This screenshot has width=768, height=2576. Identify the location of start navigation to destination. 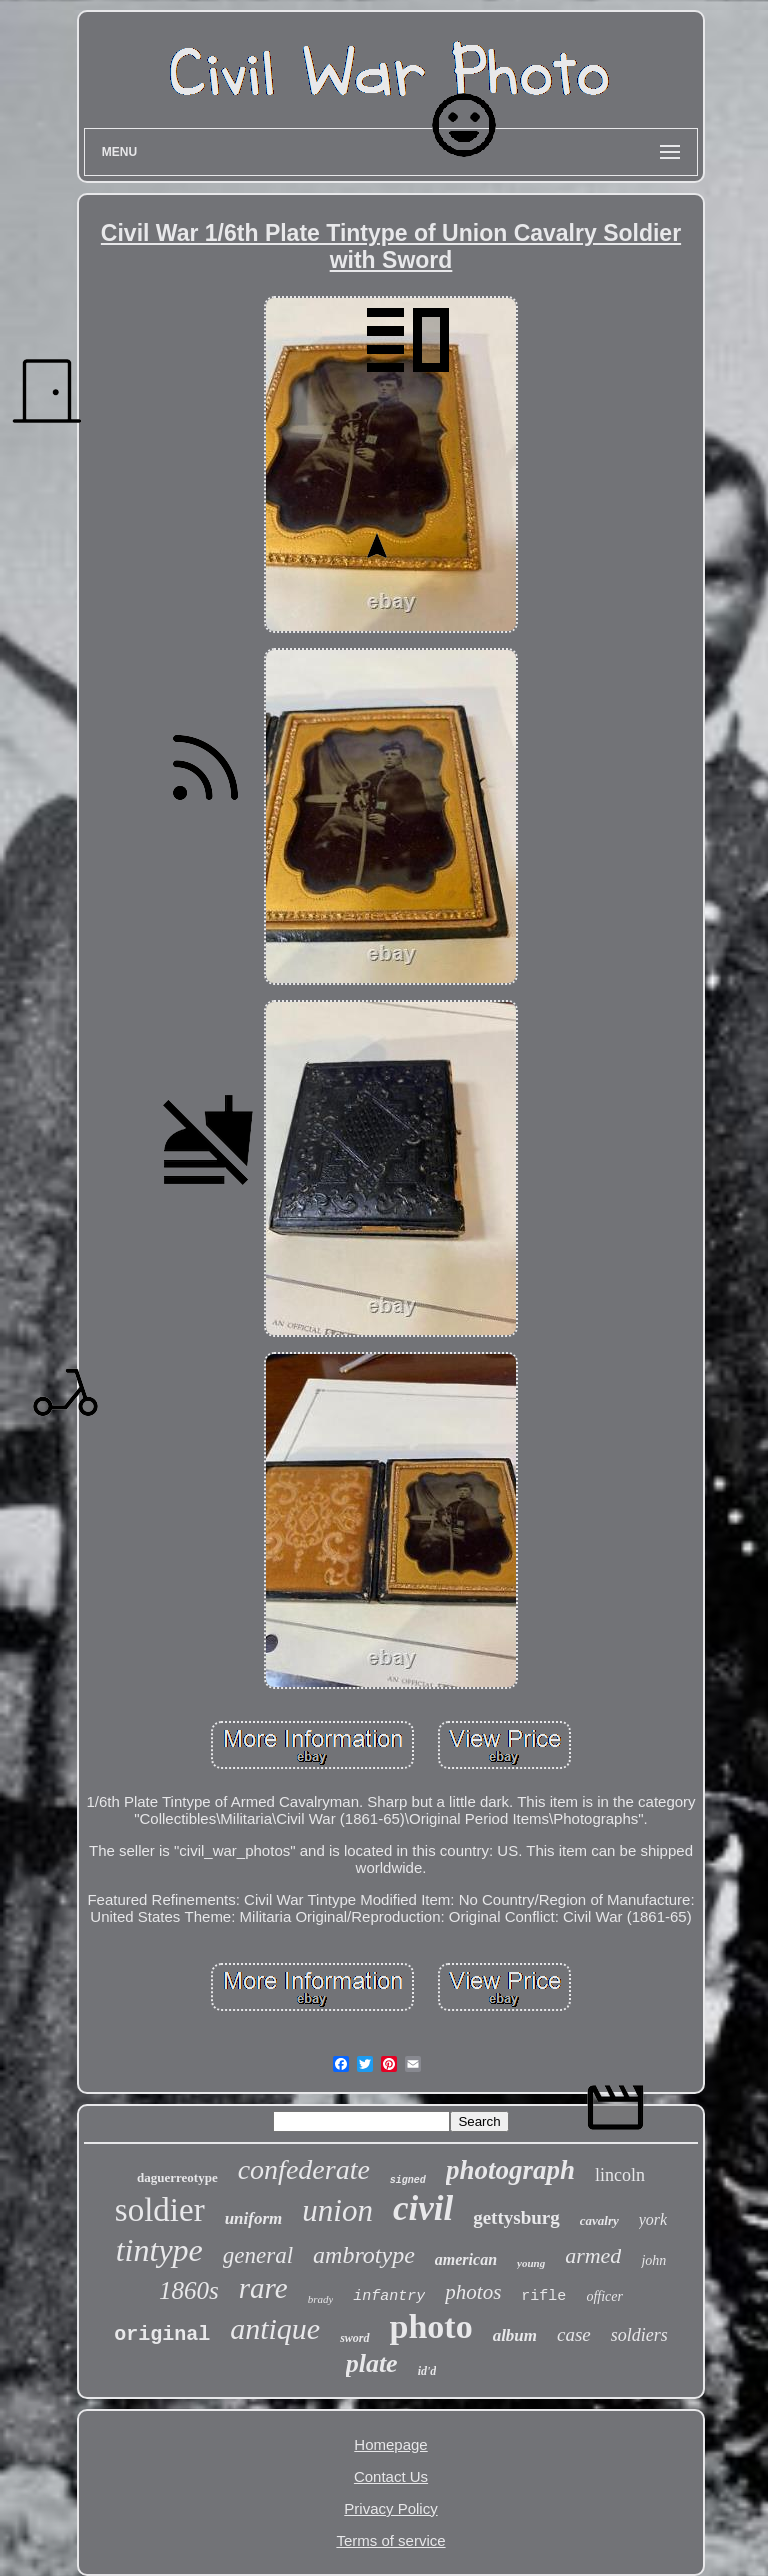
(377, 546).